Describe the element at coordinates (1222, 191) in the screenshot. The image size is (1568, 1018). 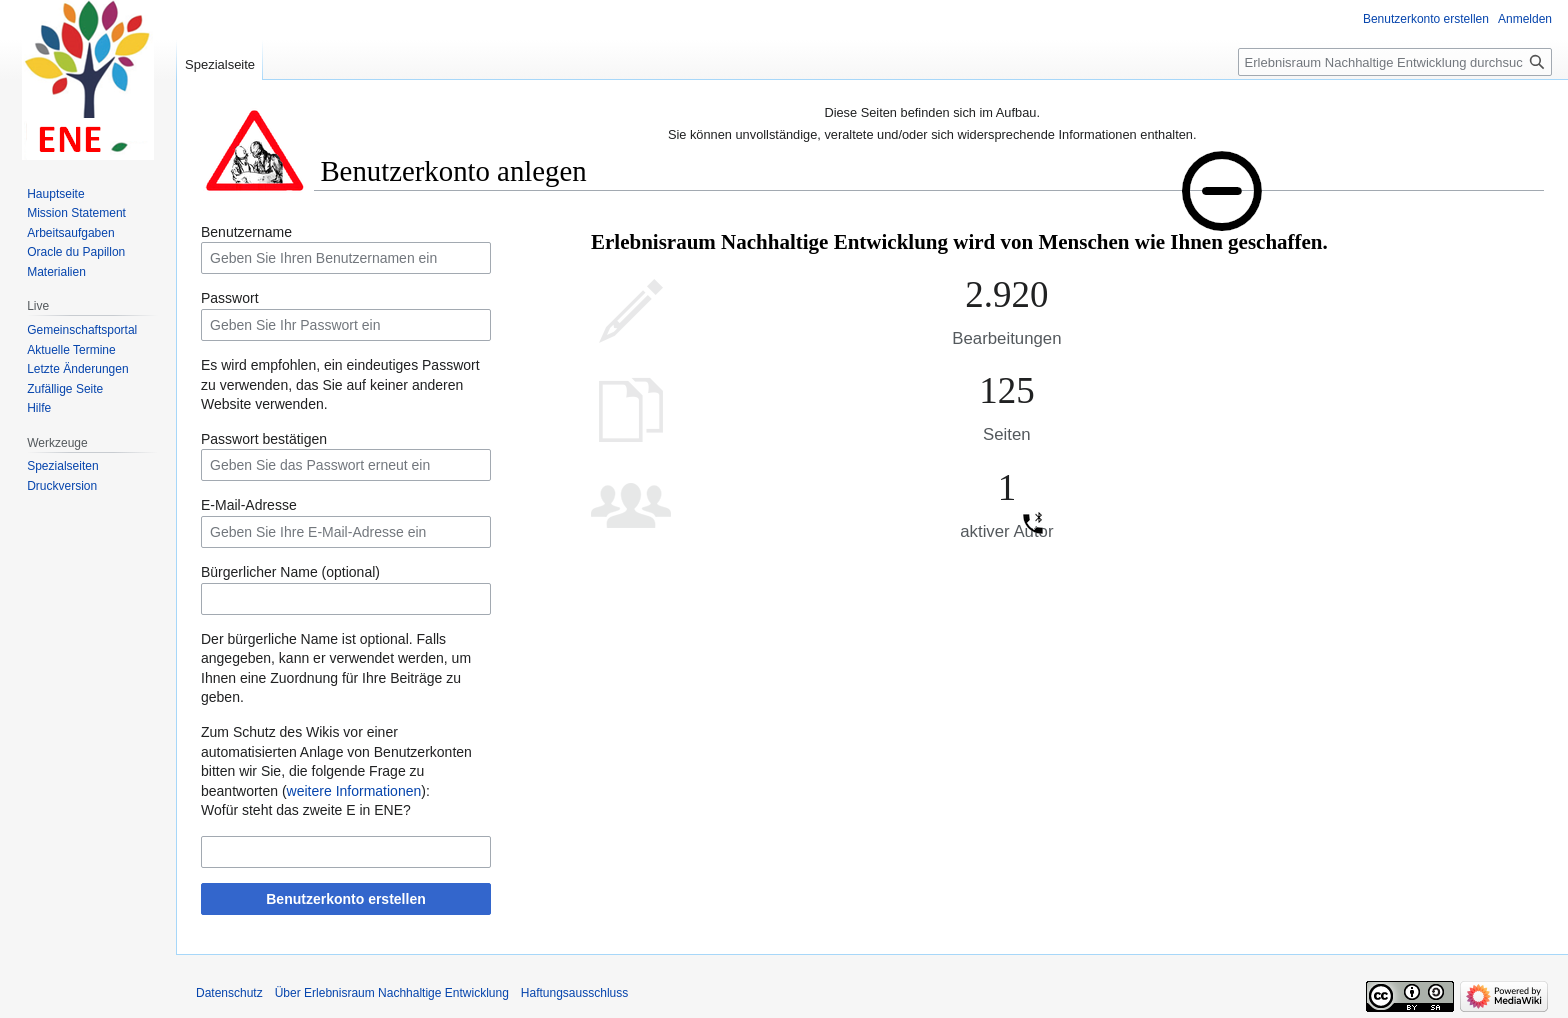
I see `remove an item from a list` at that location.